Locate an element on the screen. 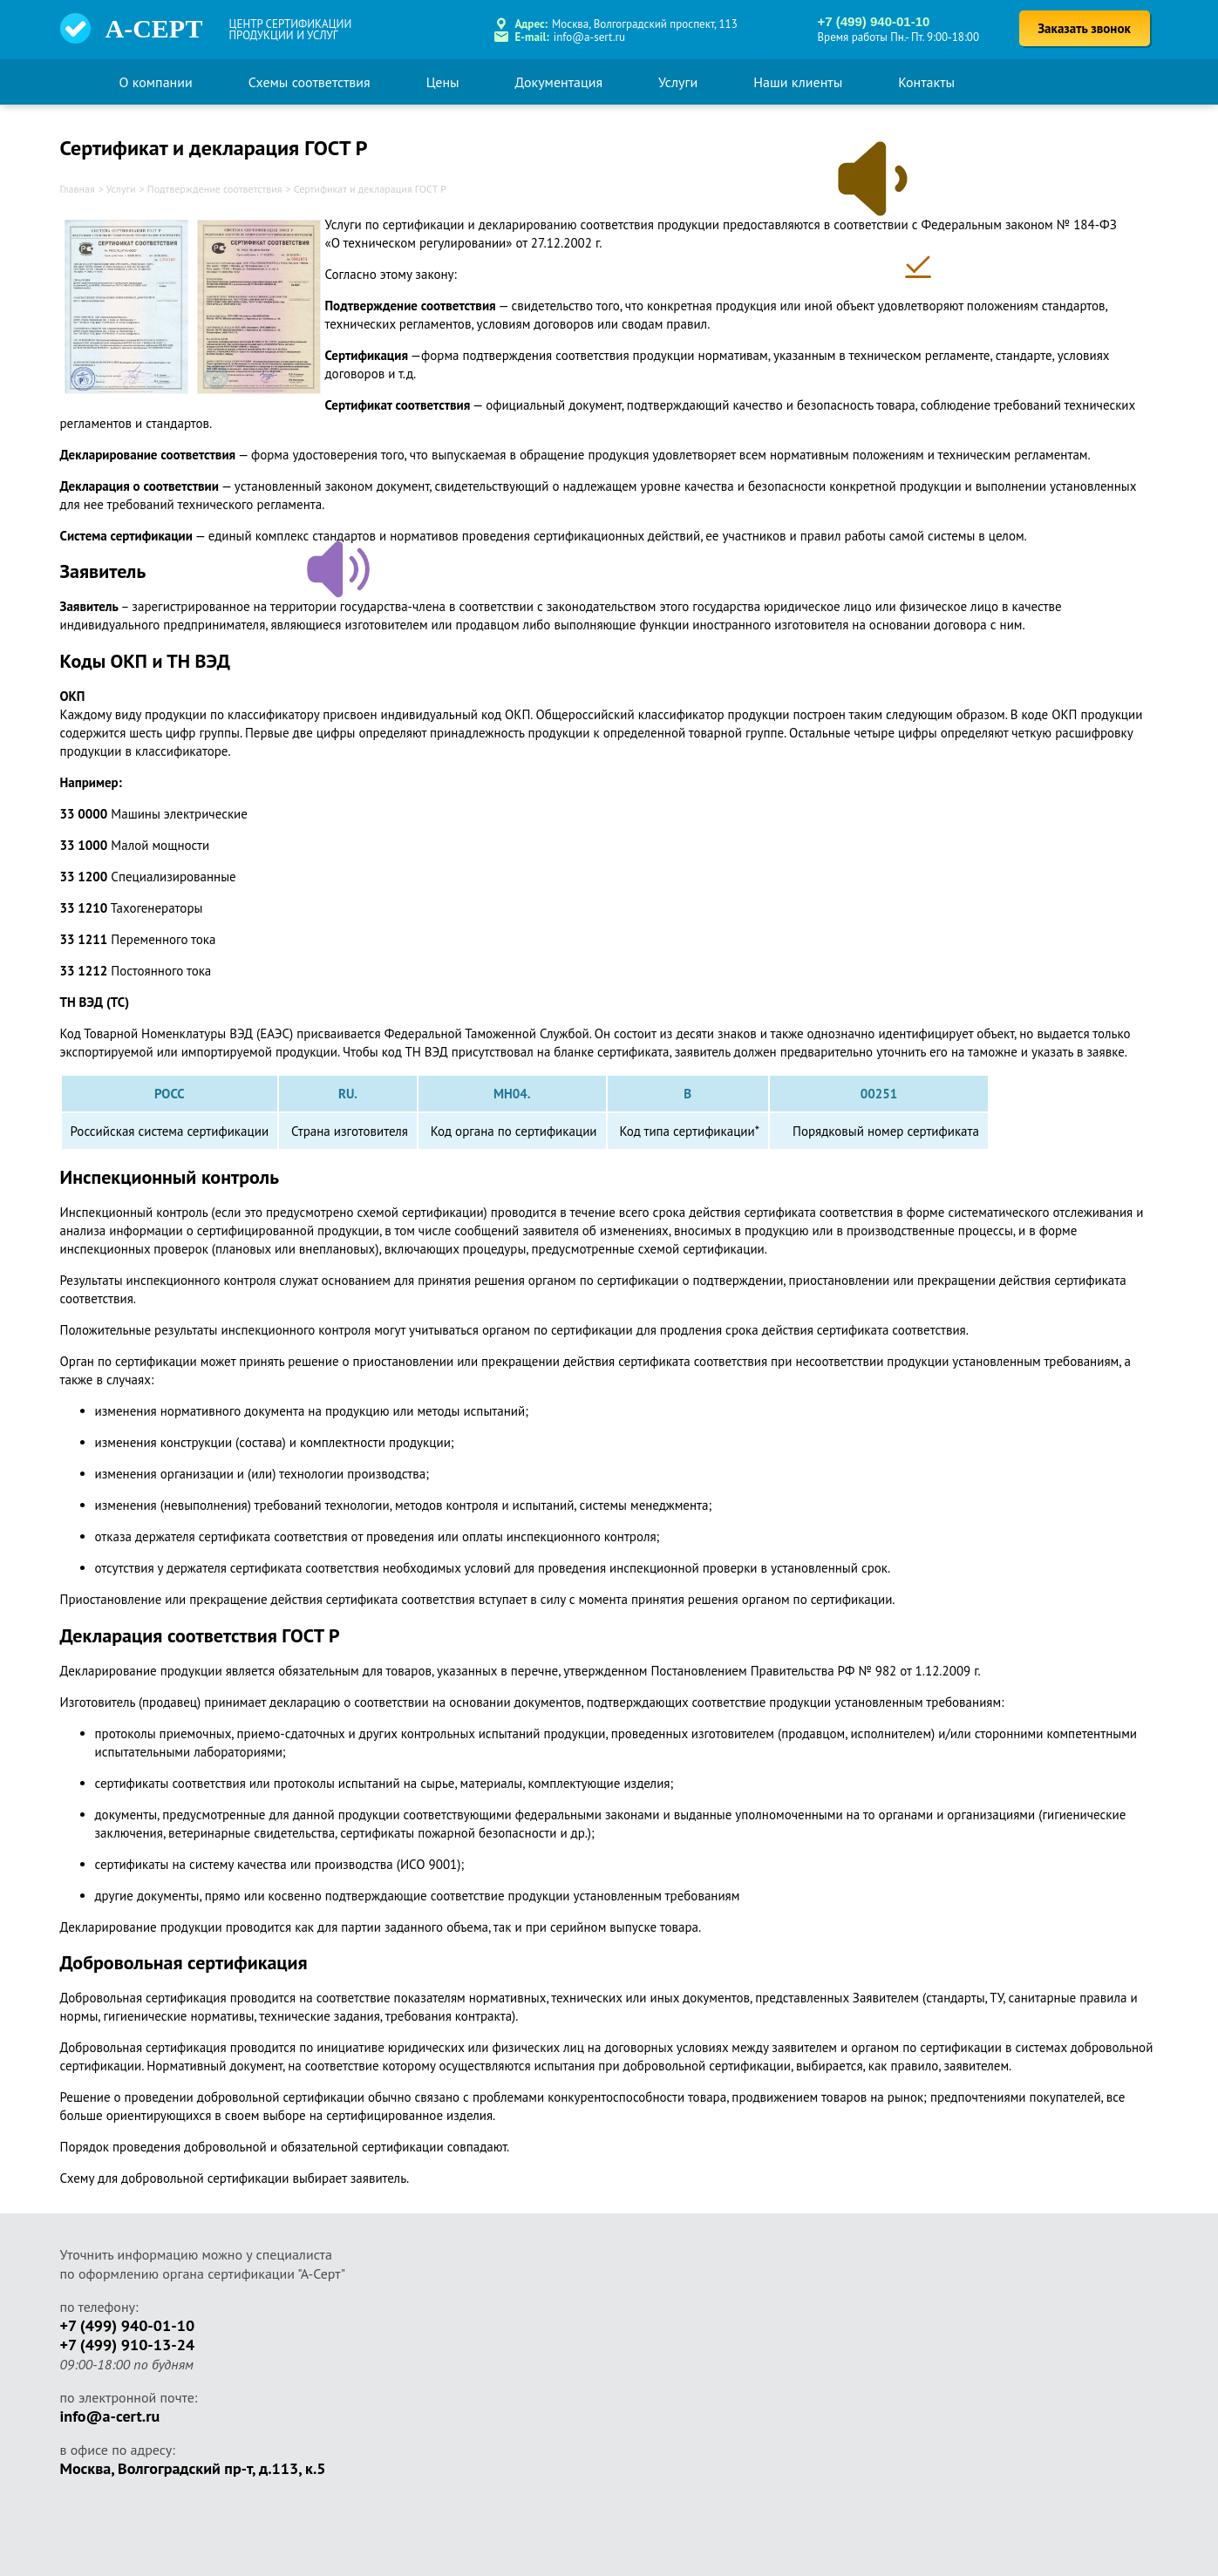 The width and height of the screenshot is (1218, 2576). confirm or submit an action is located at coordinates (918, 268).